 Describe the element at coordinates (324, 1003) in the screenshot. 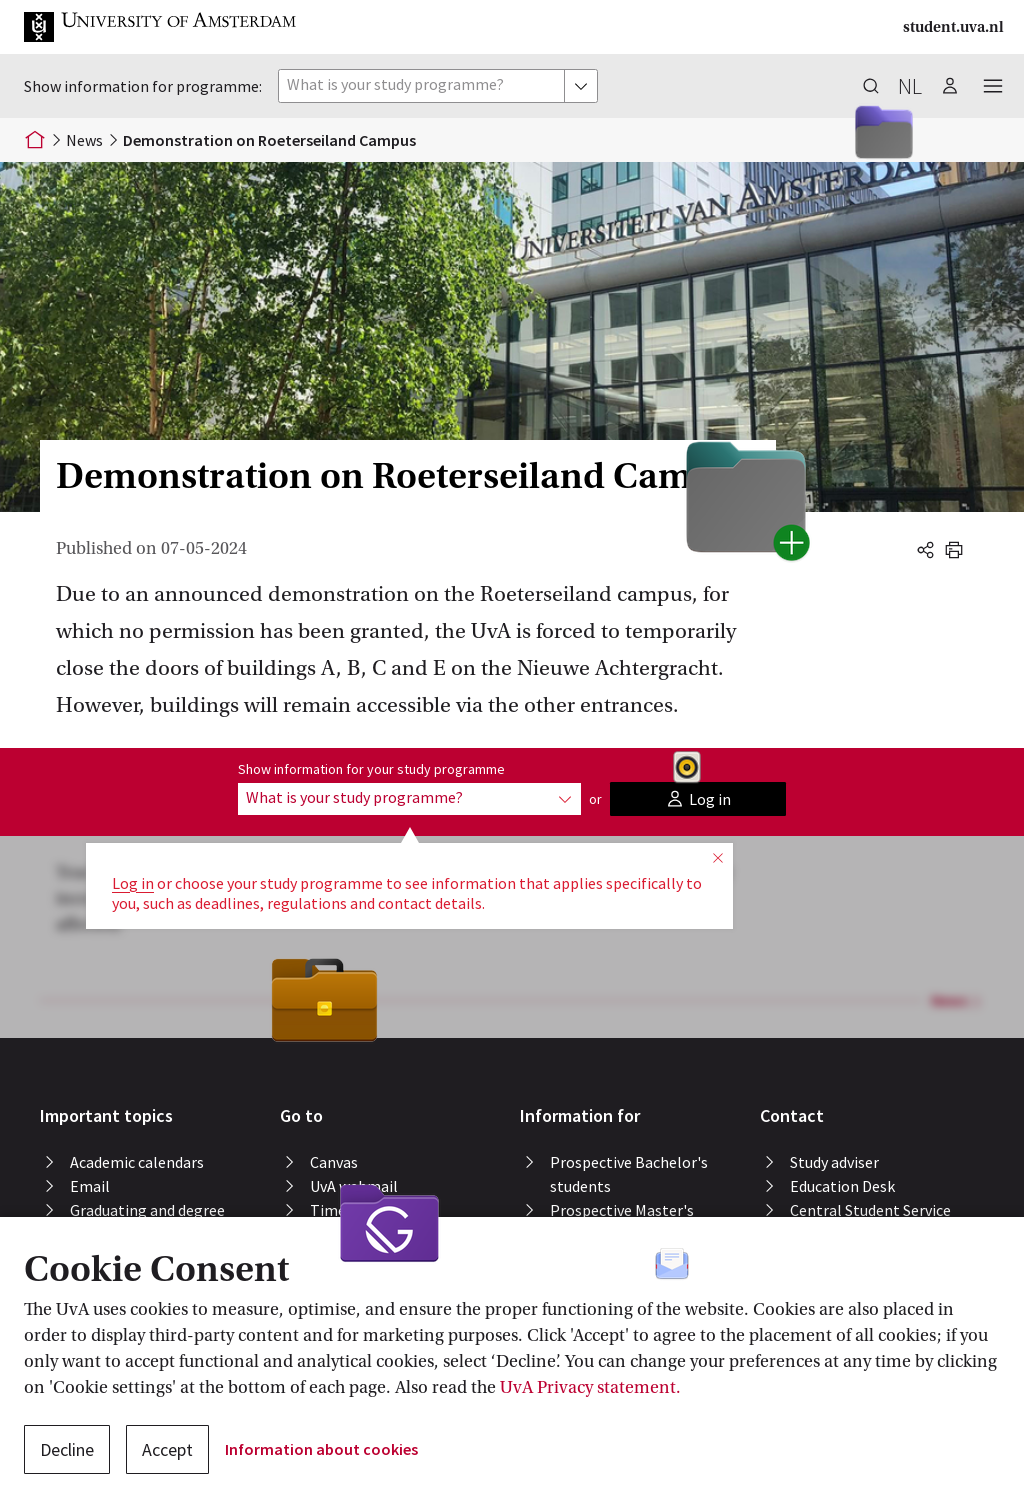

I see `open work or business documents folder` at that location.